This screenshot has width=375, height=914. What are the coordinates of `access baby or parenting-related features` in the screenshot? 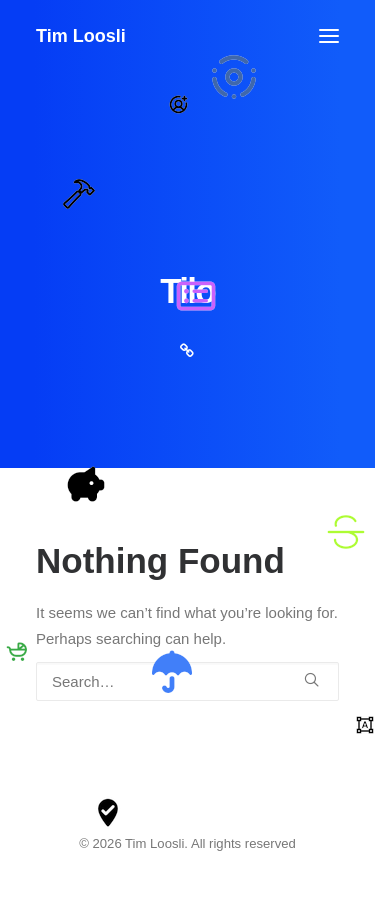 It's located at (17, 651).